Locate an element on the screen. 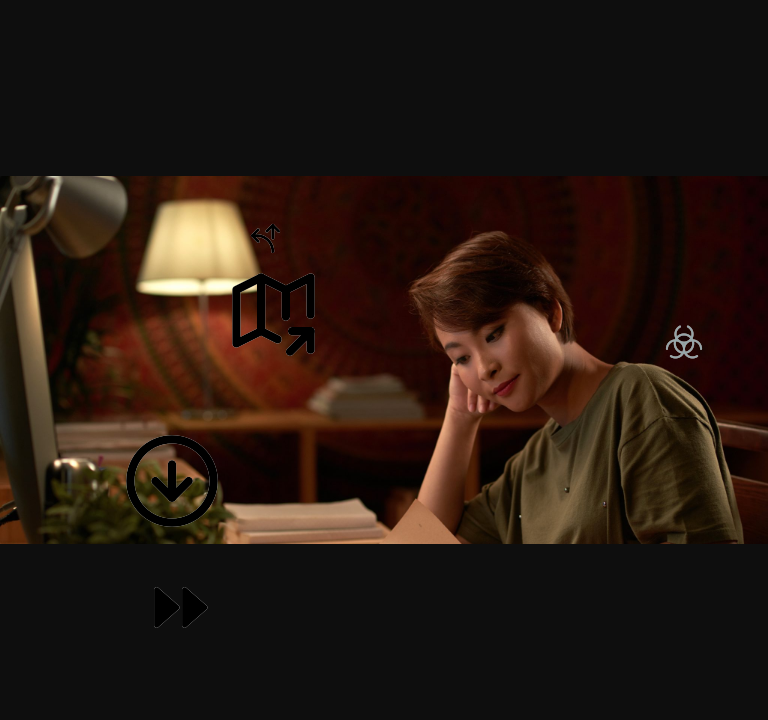 The width and height of the screenshot is (768, 720). share your current location is located at coordinates (273, 310).